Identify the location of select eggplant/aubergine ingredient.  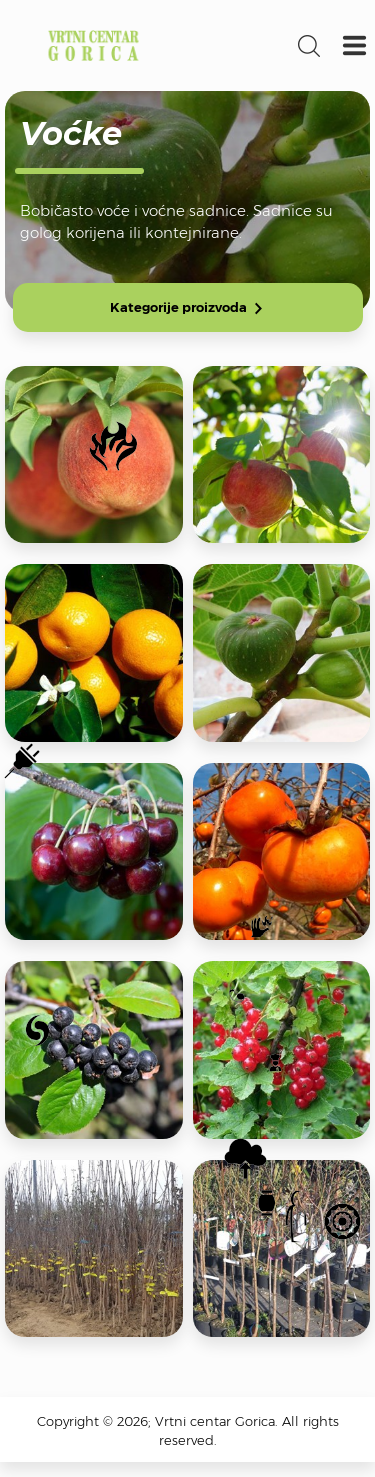
(236, 994).